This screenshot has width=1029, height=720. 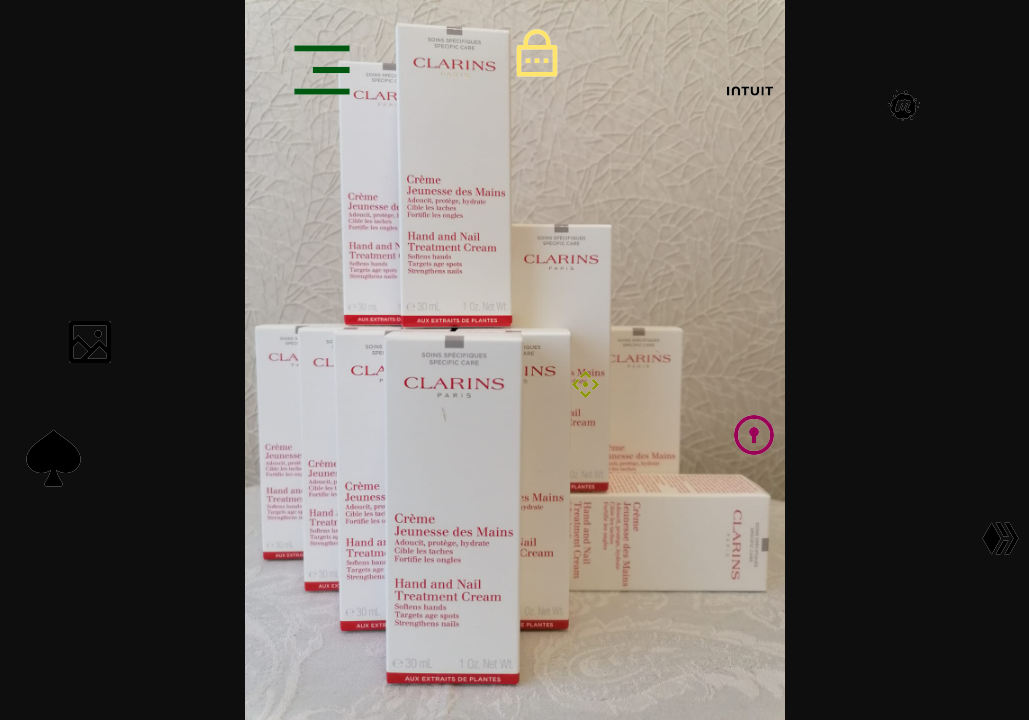 What do you see at coordinates (903, 105) in the screenshot?
I see `open the Meetup app` at bounding box center [903, 105].